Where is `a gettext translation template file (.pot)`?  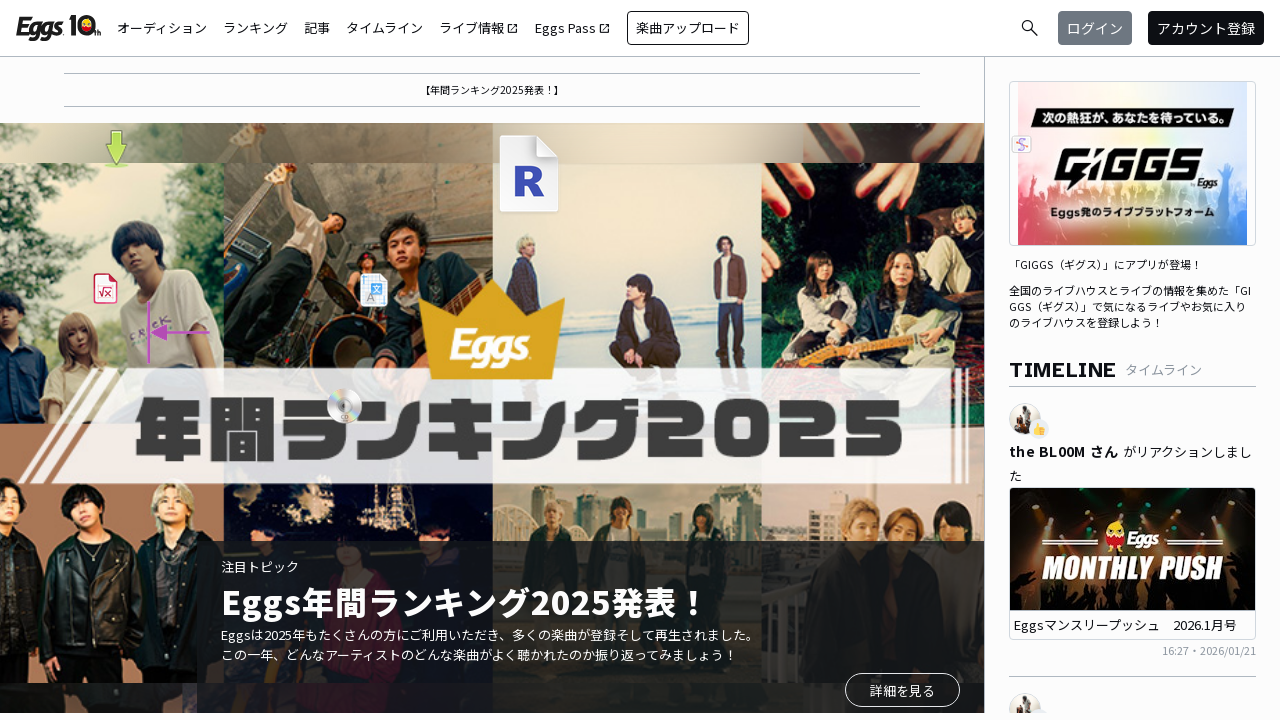 a gettext translation template file (.pot) is located at coordinates (374, 290).